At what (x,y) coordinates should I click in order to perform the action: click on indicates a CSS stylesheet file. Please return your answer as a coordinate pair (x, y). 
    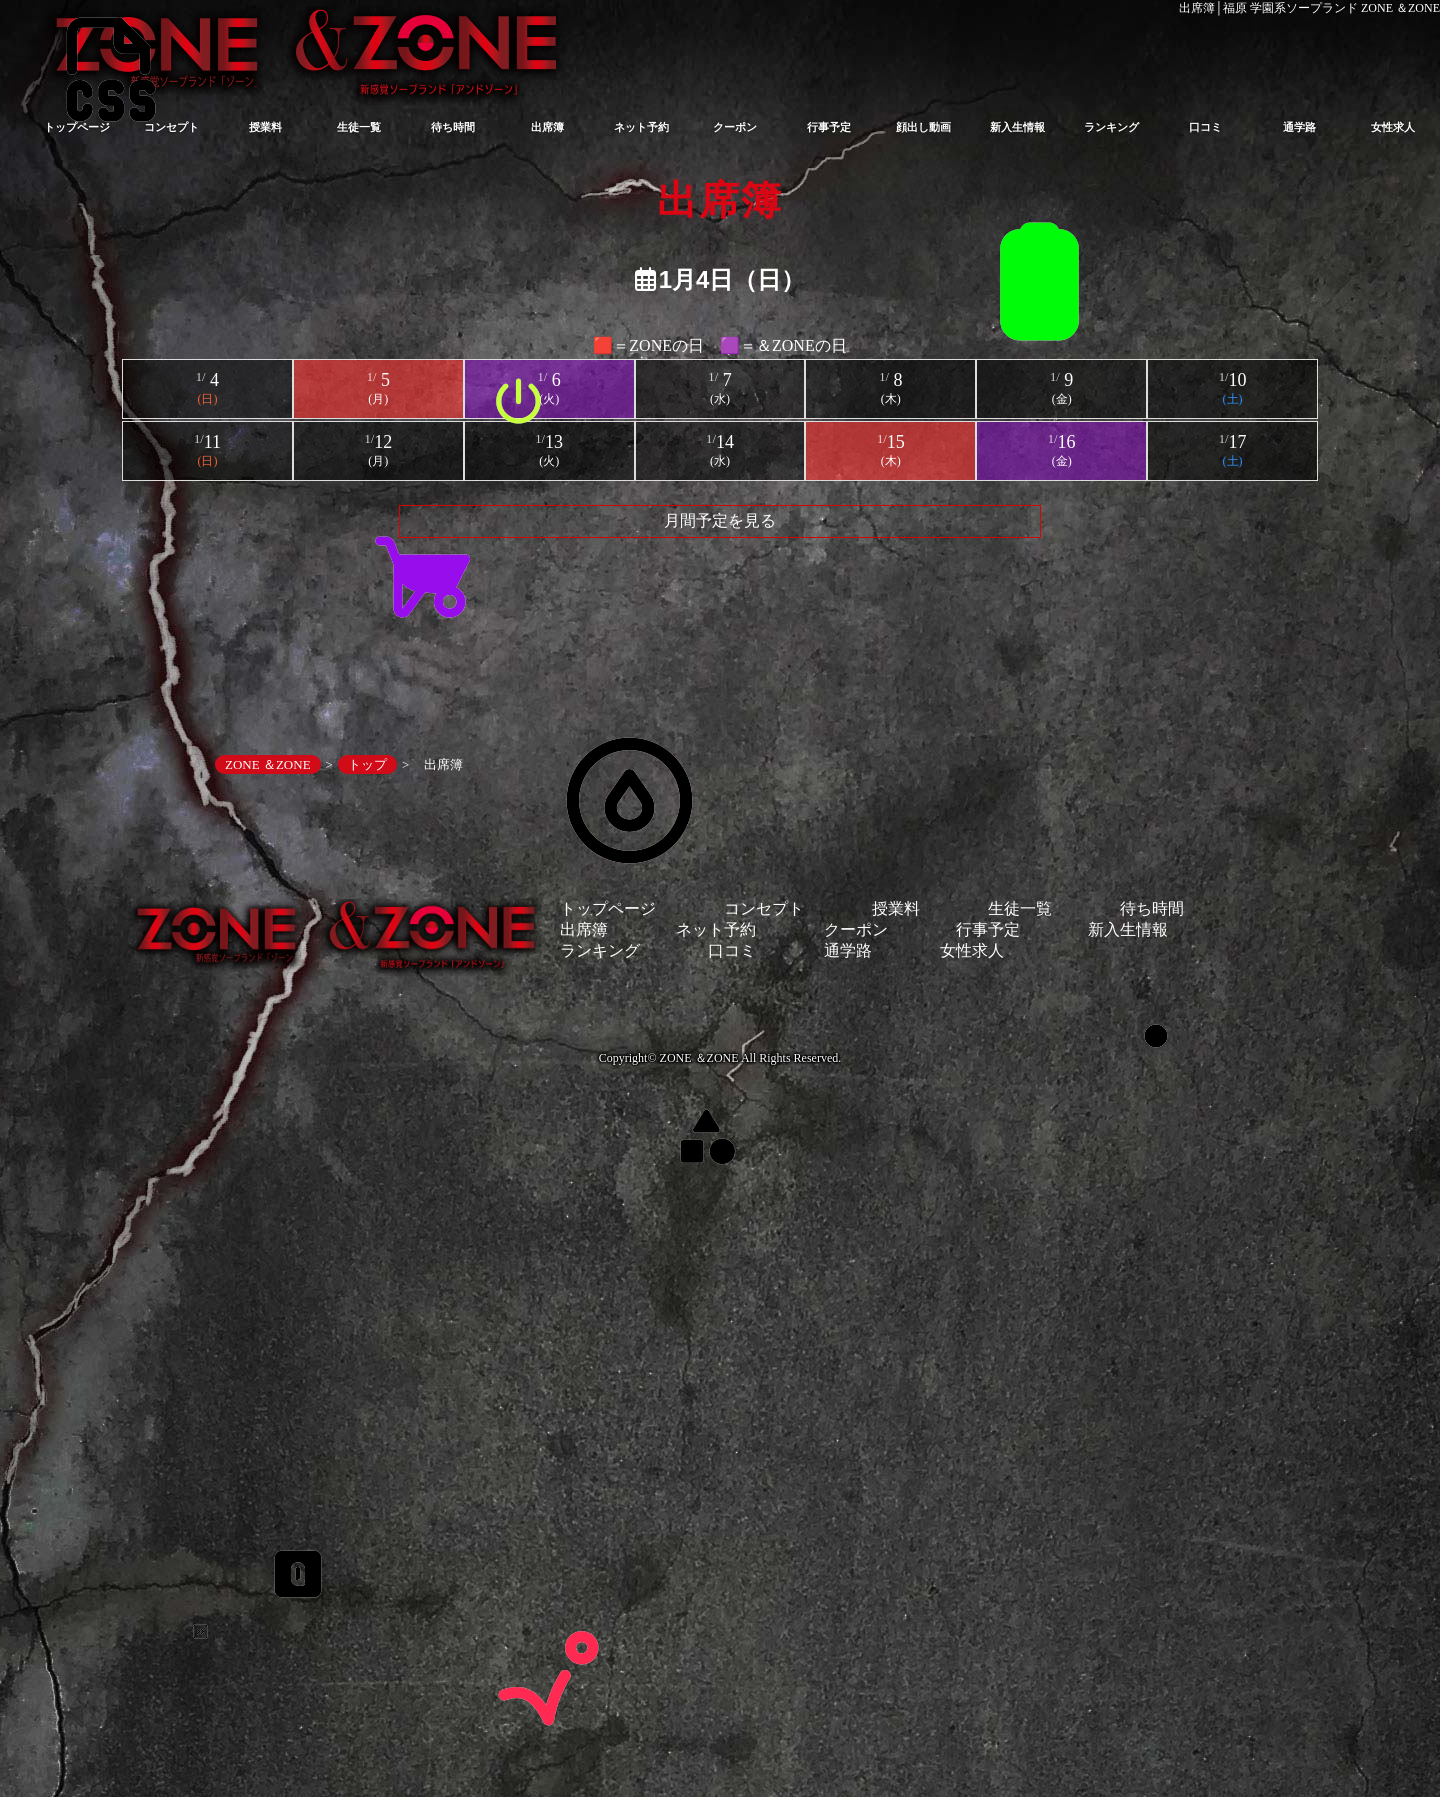
    Looking at the image, I should click on (108, 69).